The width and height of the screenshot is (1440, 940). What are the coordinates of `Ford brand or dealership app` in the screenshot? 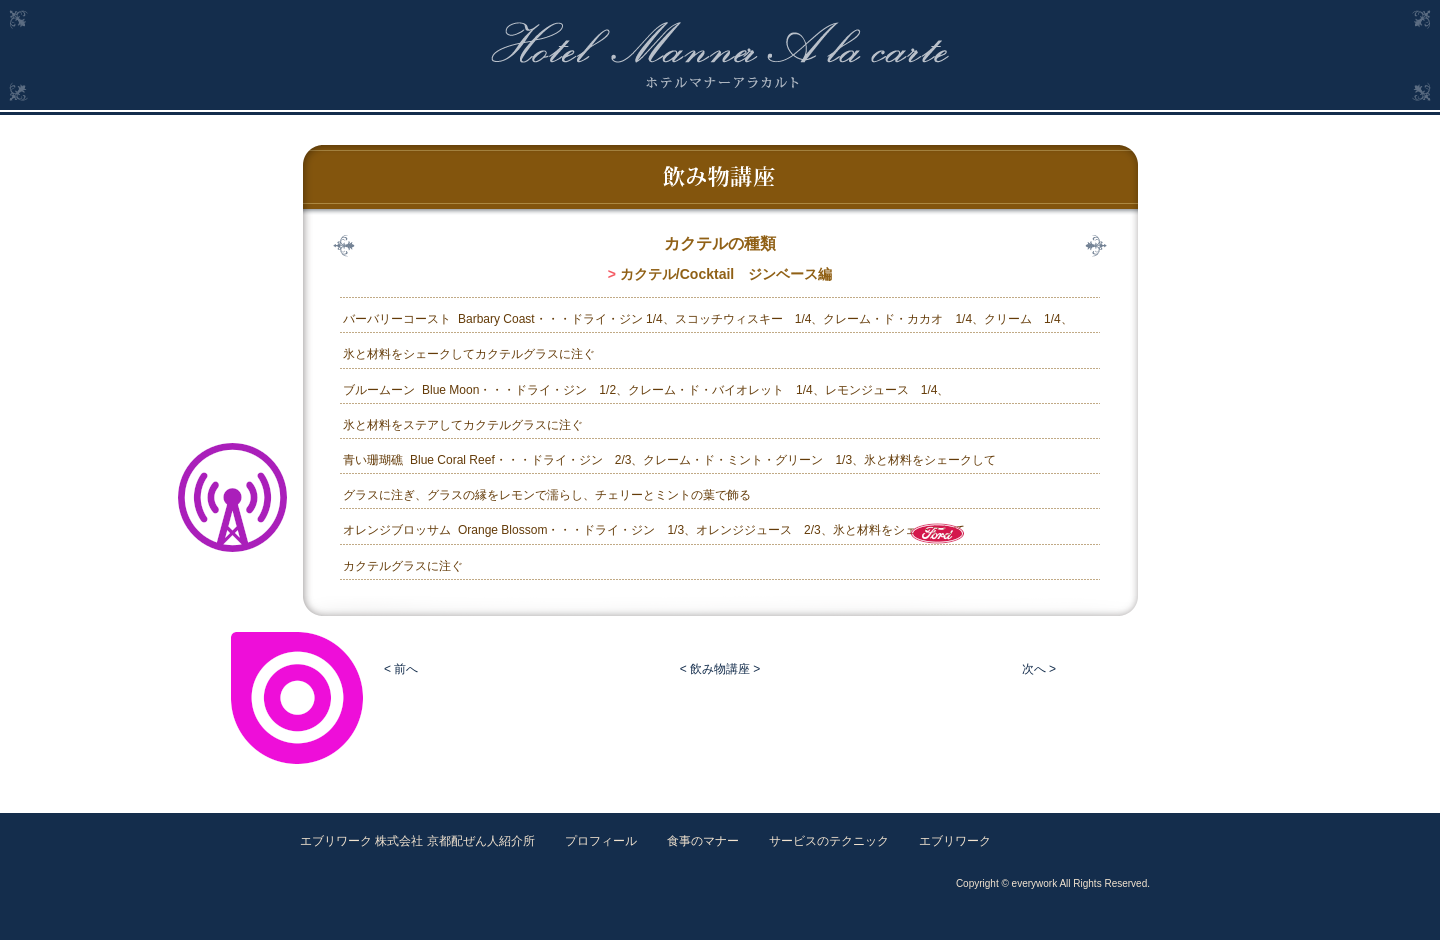 It's located at (937, 533).